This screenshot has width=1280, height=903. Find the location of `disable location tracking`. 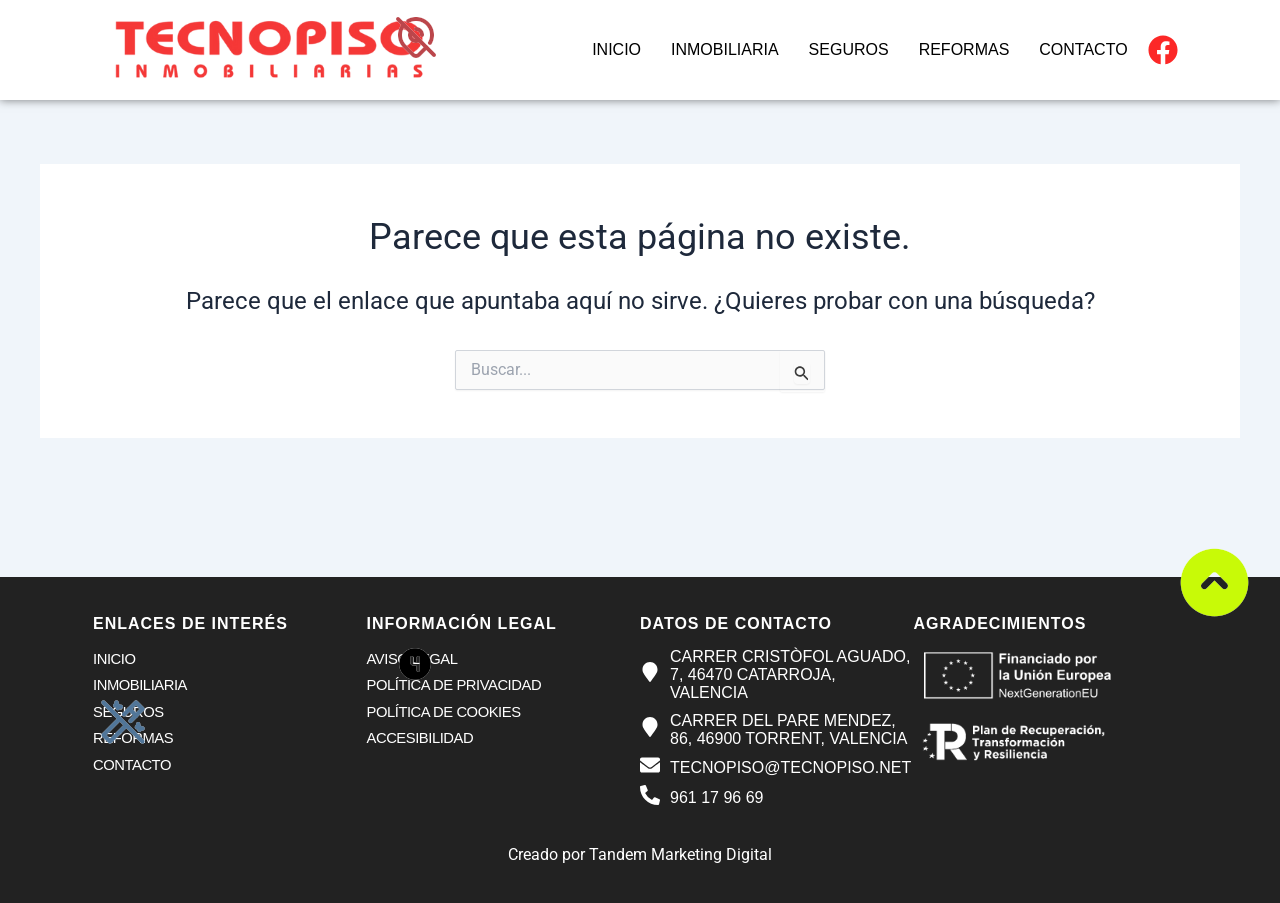

disable location tracking is located at coordinates (416, 37).